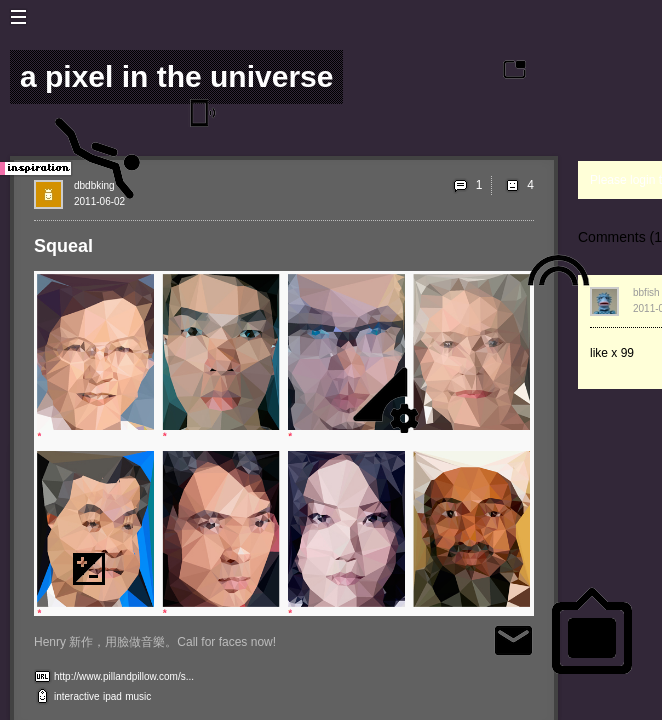 The height and width of the screenshot is (720, 662). I want to click on access data or network settings, so click(384, 398).